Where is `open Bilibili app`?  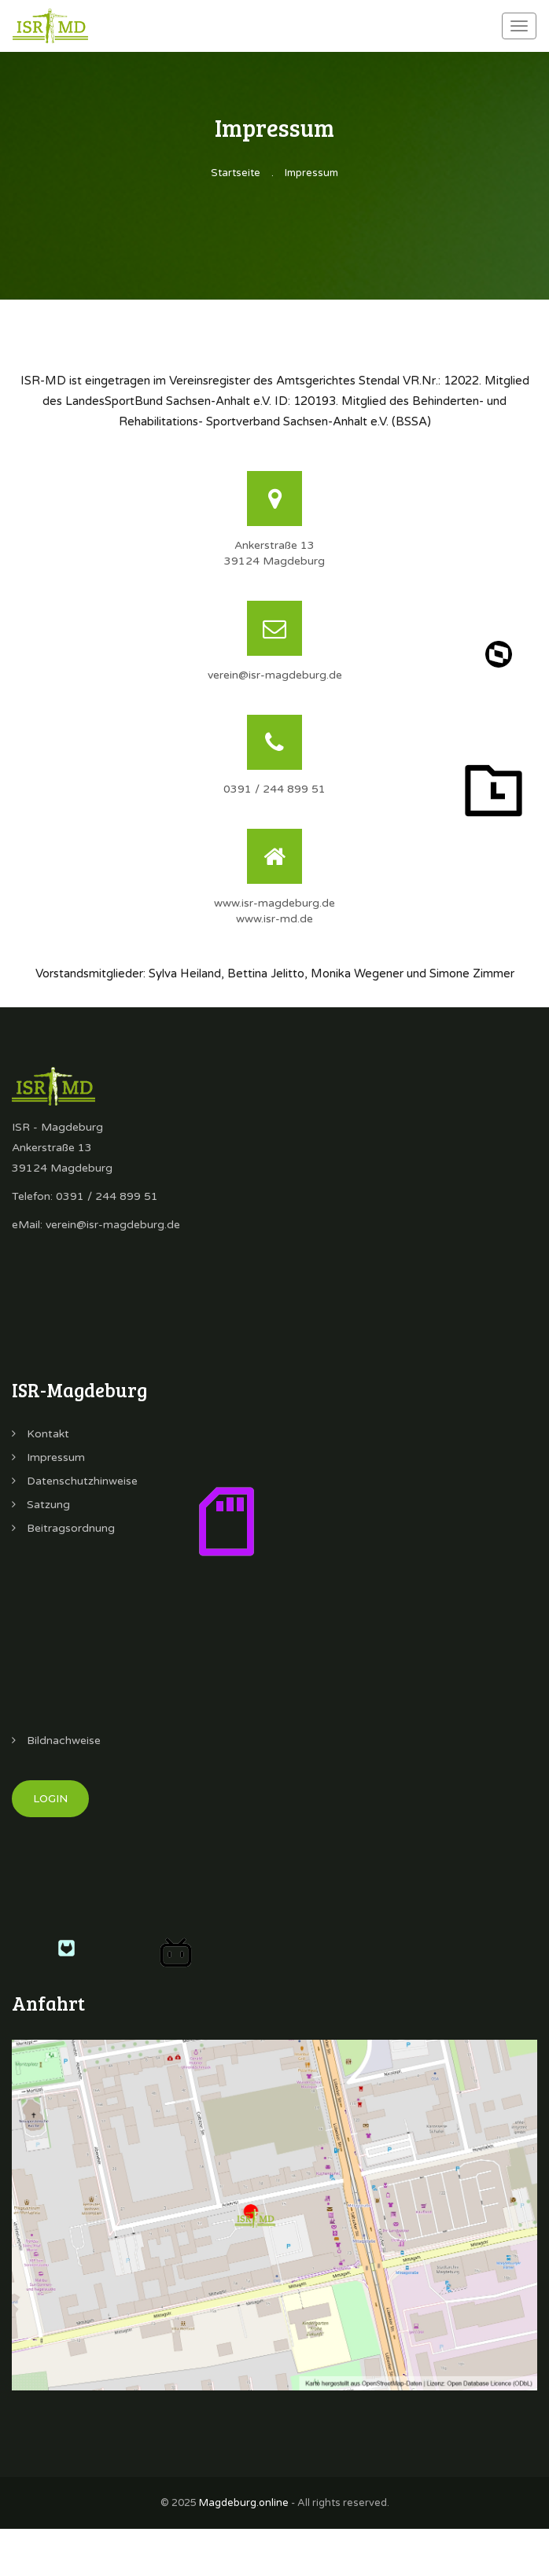 open Bilibili app is located at coordinates (175, 1952).